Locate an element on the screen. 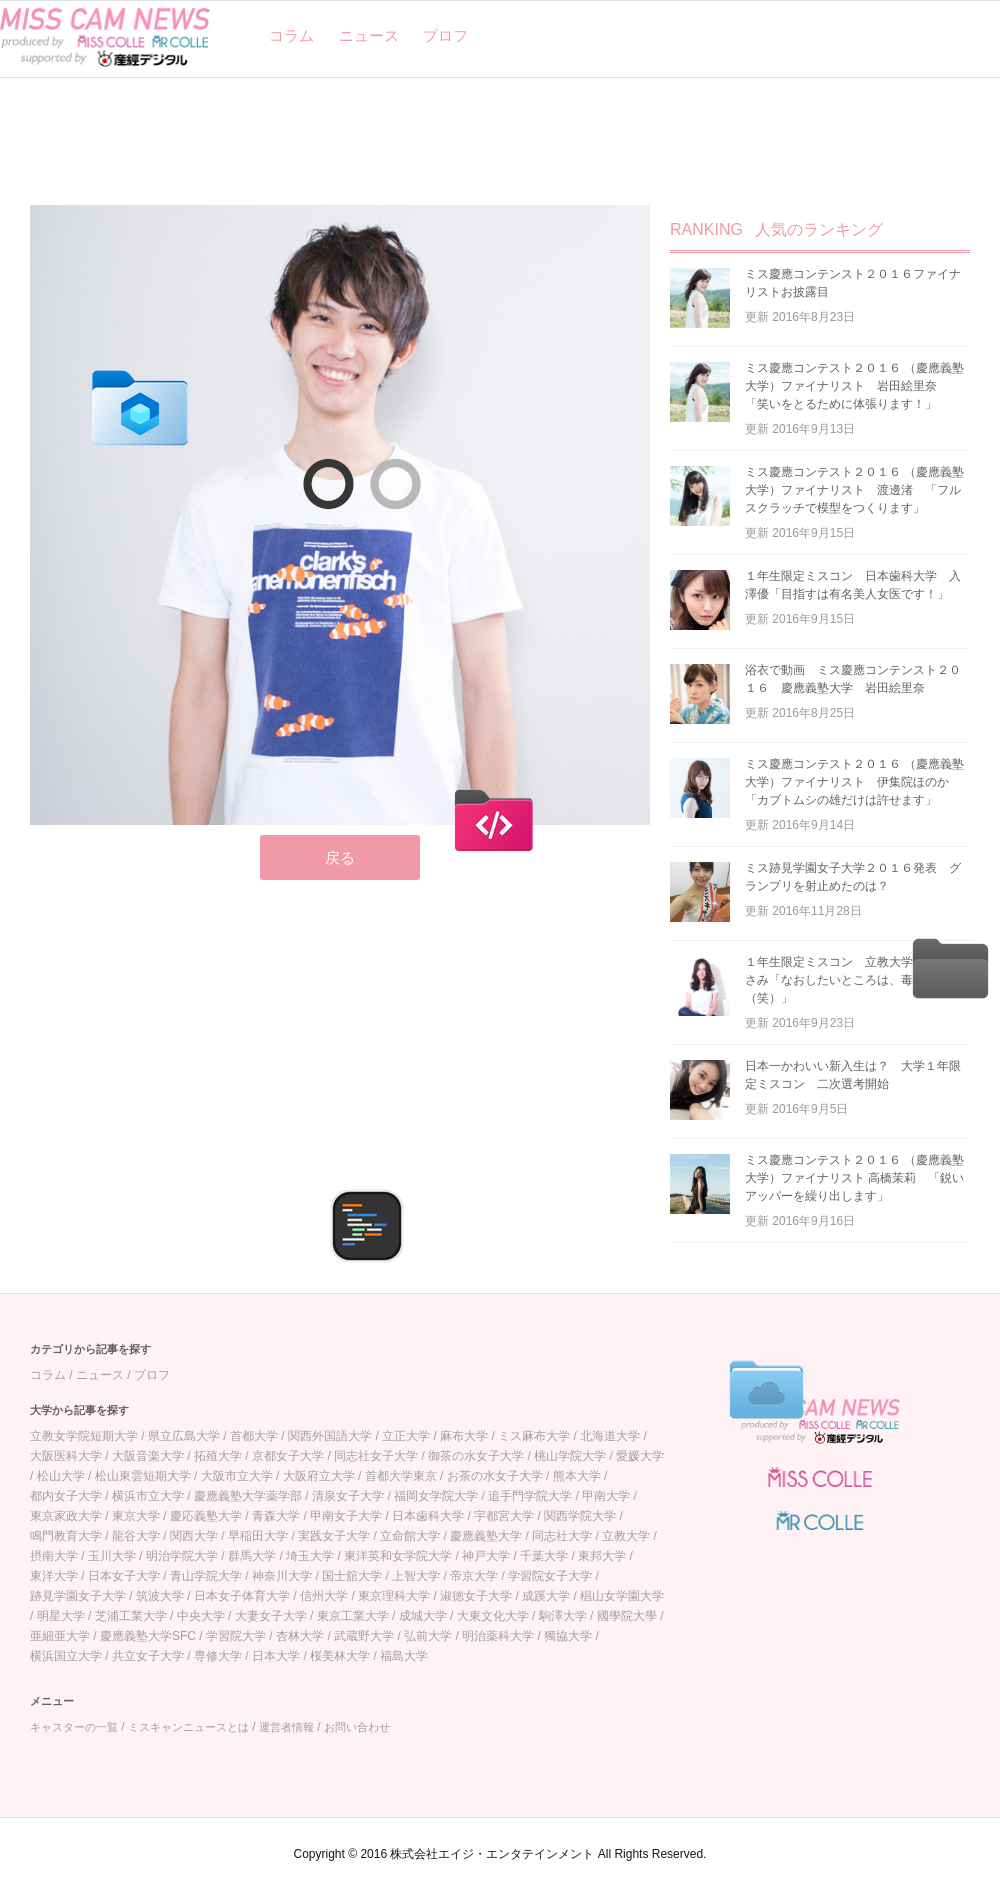  access cloud-synced files and folders is located at coordinates (766, 1389).